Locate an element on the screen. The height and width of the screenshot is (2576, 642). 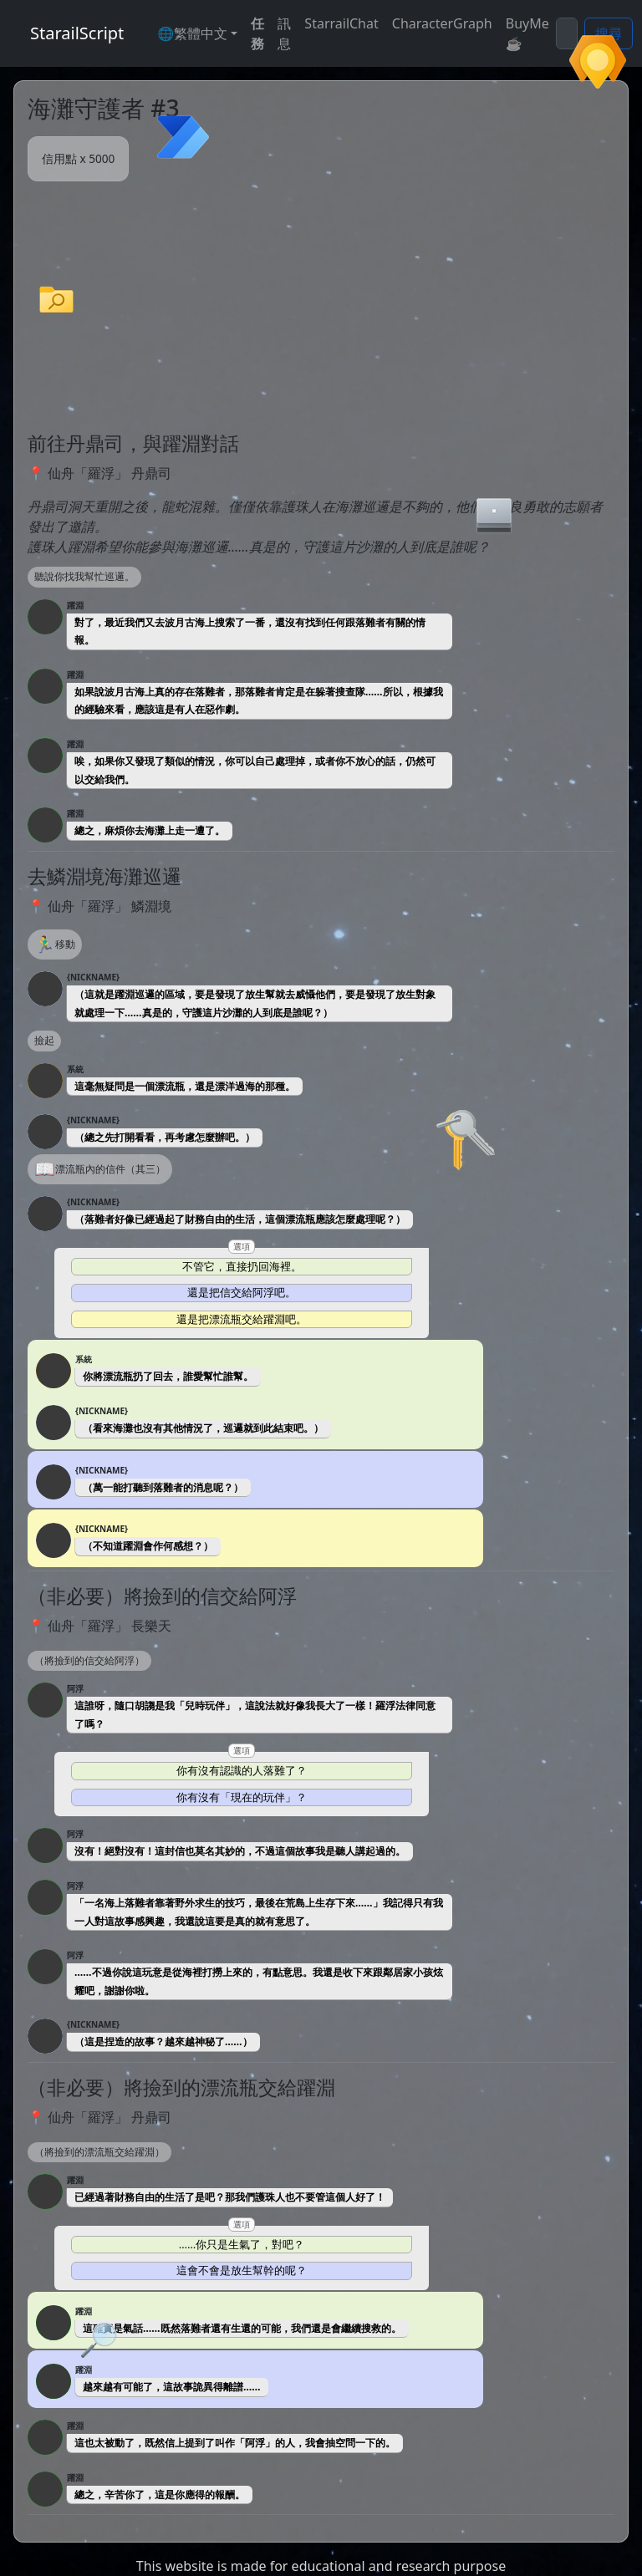
search for content or files is located at coordinates (99, 2339).